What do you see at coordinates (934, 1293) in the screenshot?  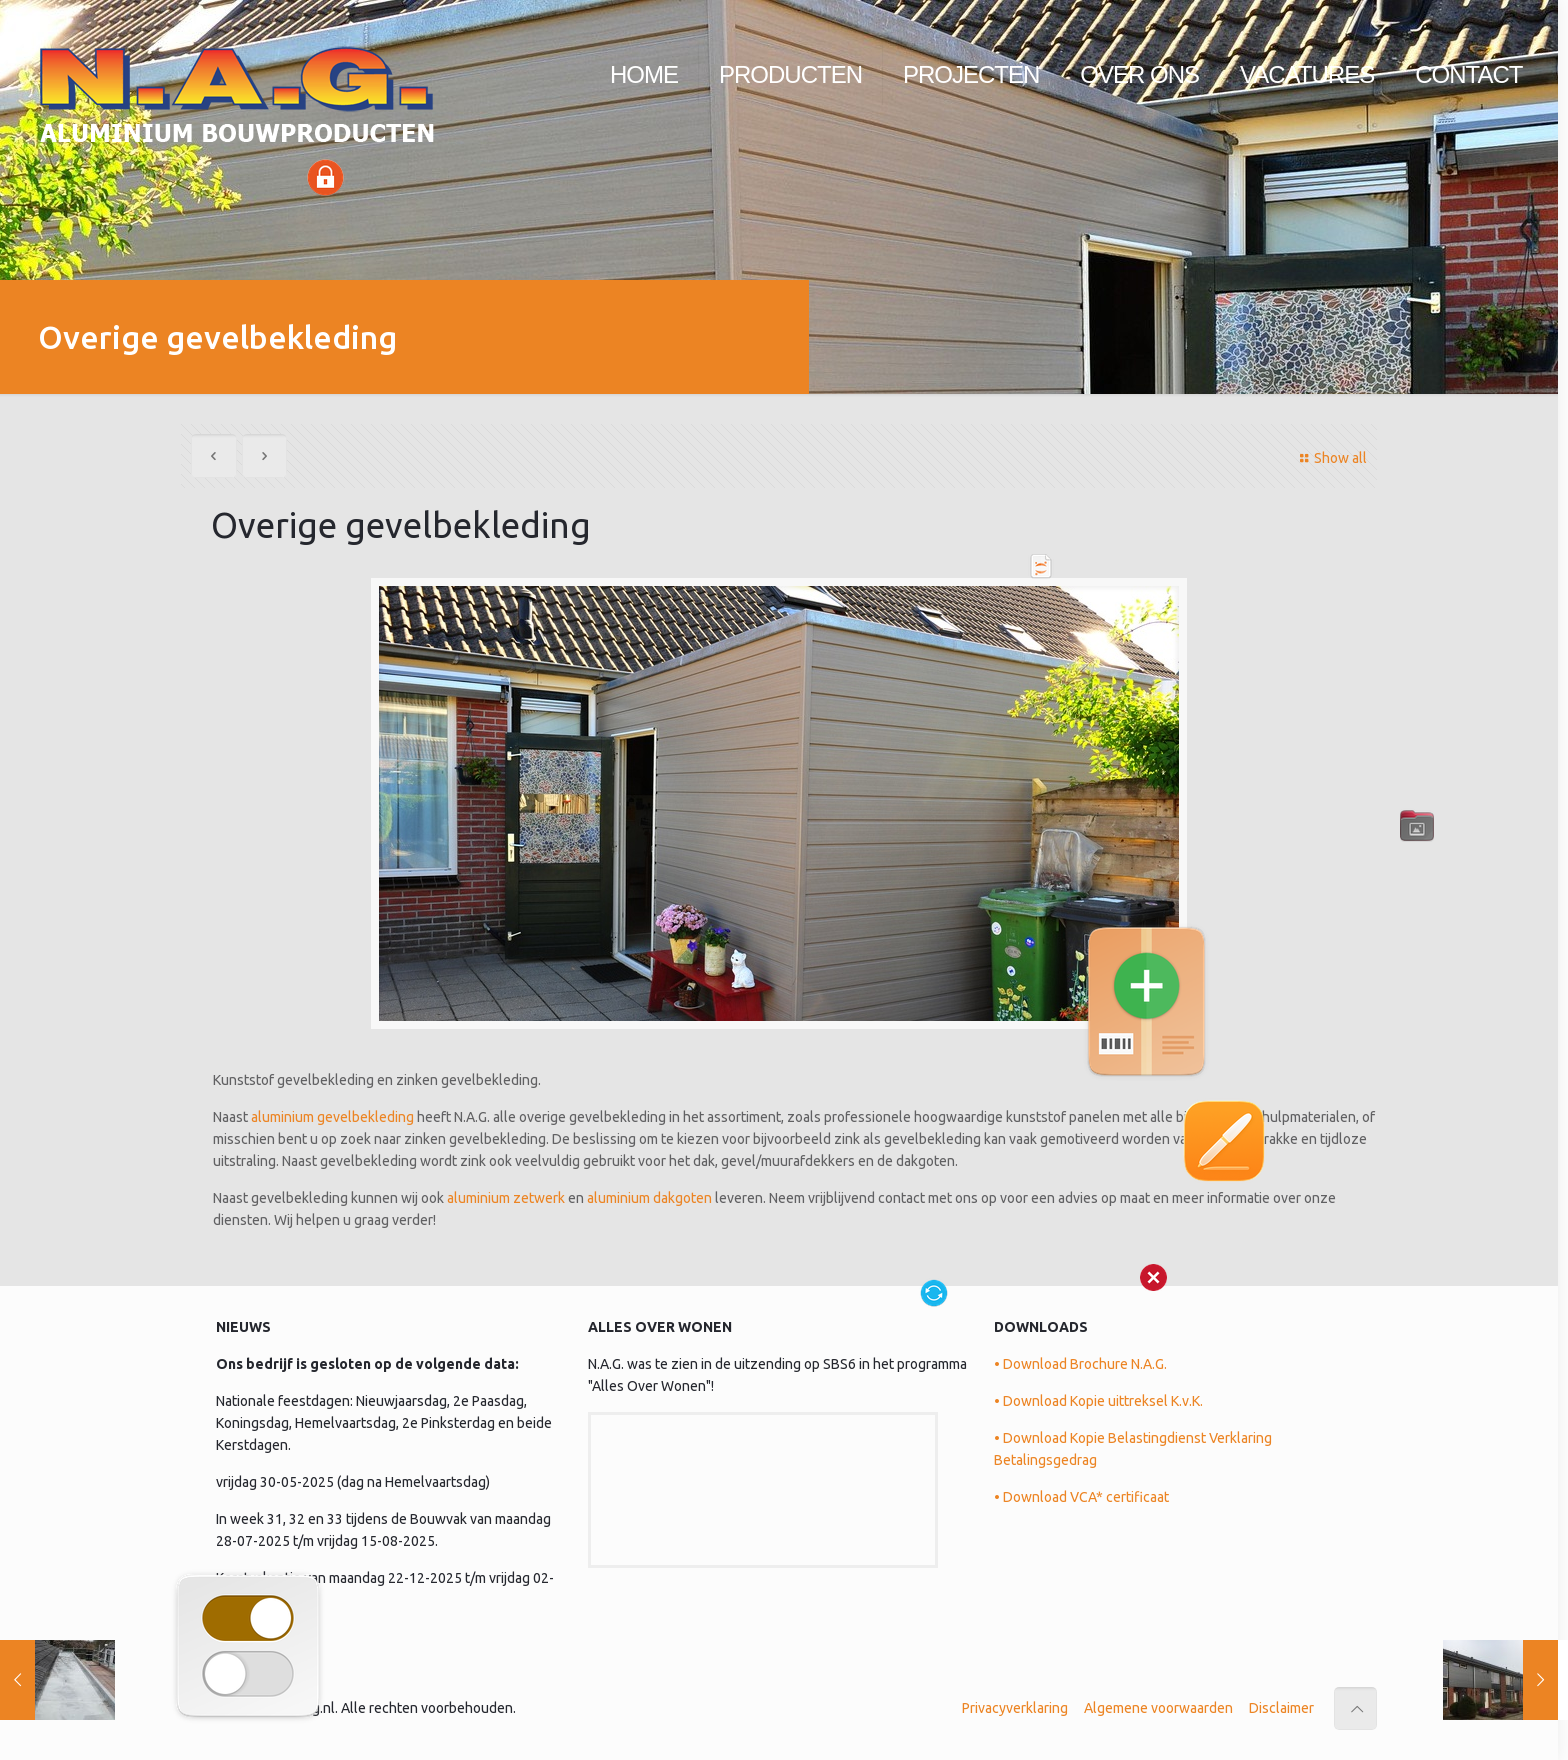 I see `dropbox is currently syncing files` at bounding box center [934, 1293].